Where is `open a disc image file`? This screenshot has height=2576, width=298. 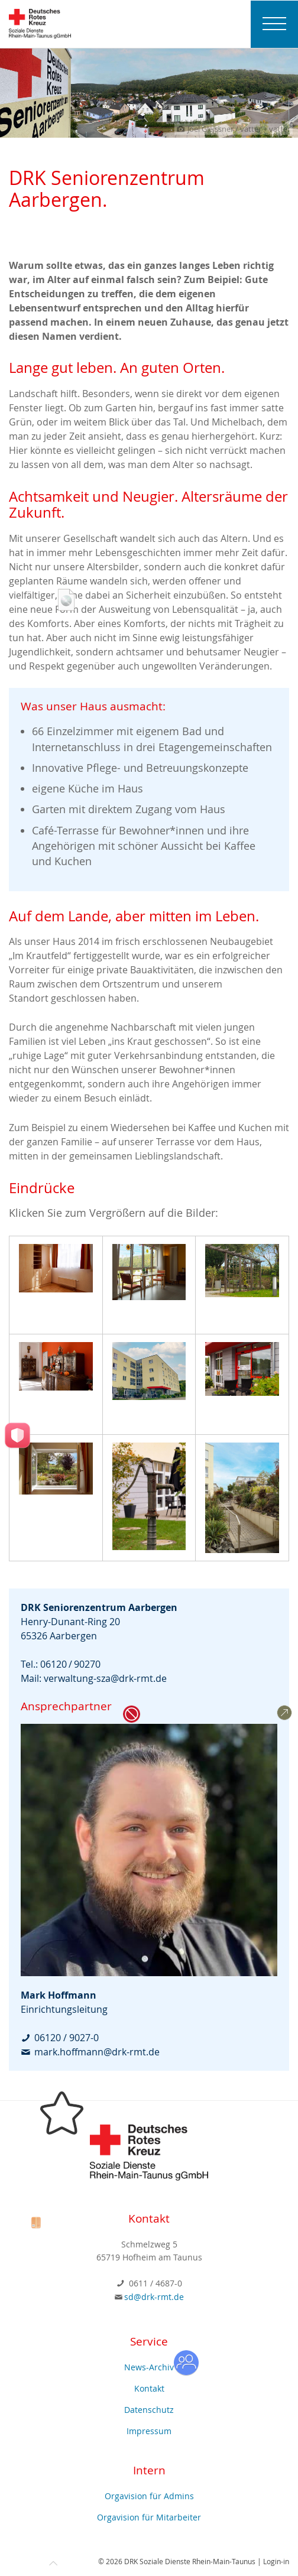
open a disc image file is located at coordinates (66, 600).